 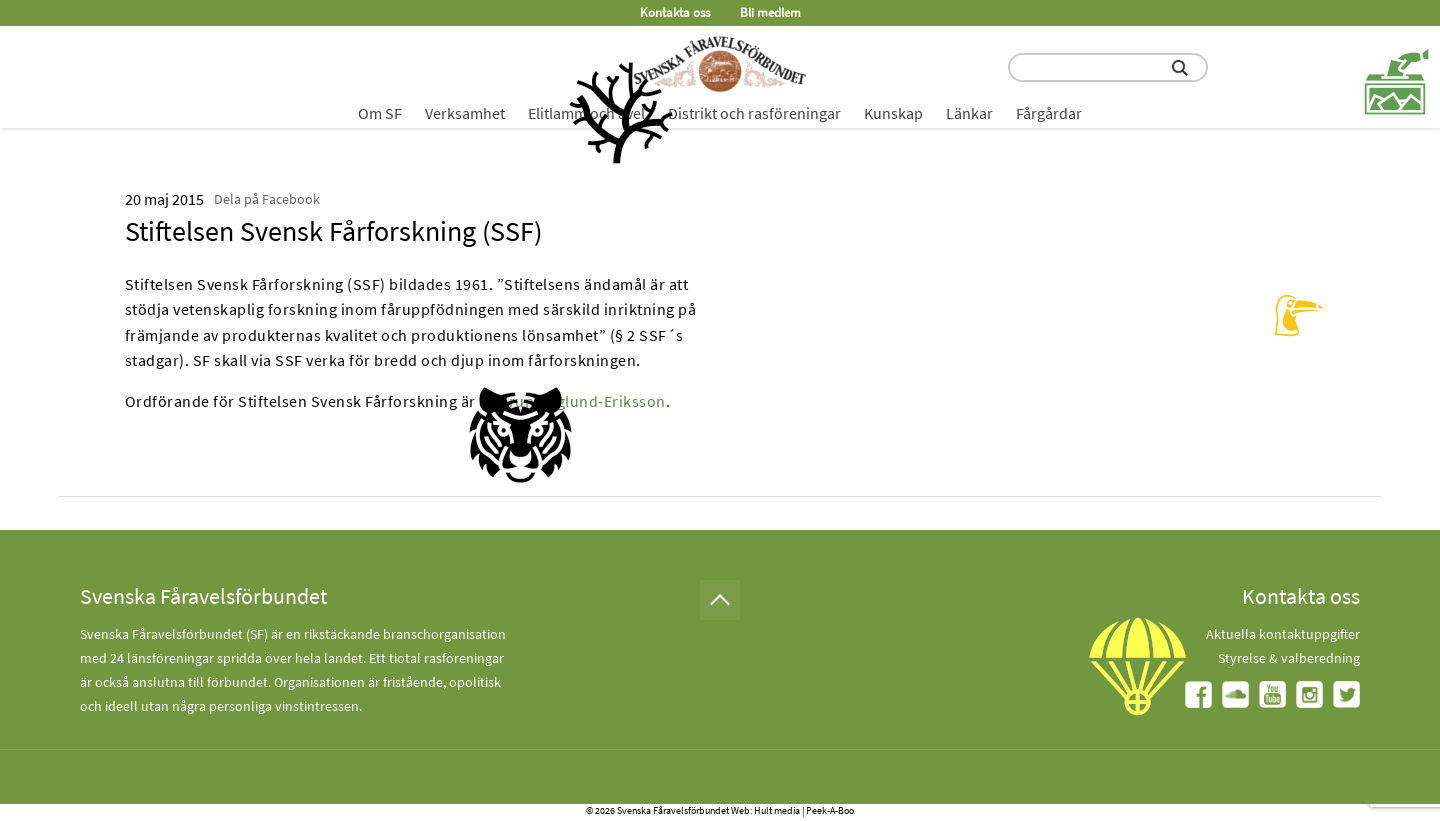 I want to click on select tiger character or avatar, so click(x=520, y=436).